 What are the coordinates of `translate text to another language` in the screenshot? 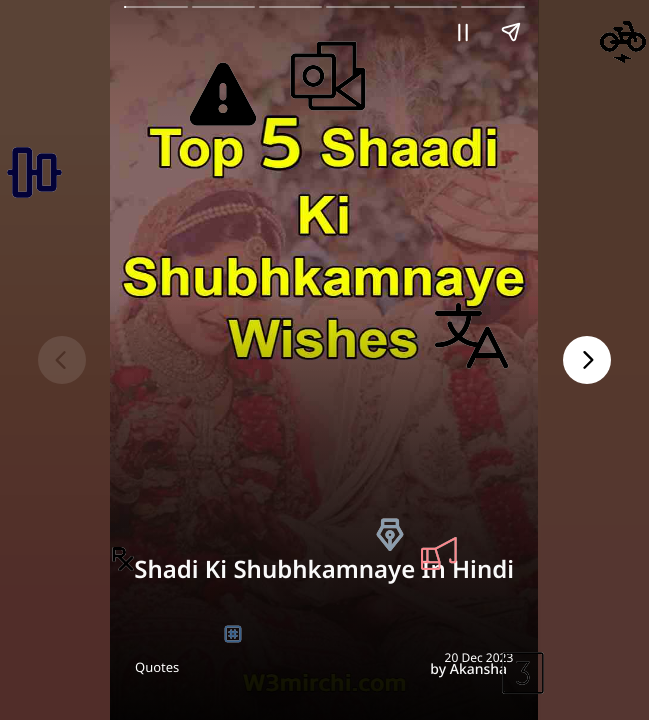 It's located at (469, 337).